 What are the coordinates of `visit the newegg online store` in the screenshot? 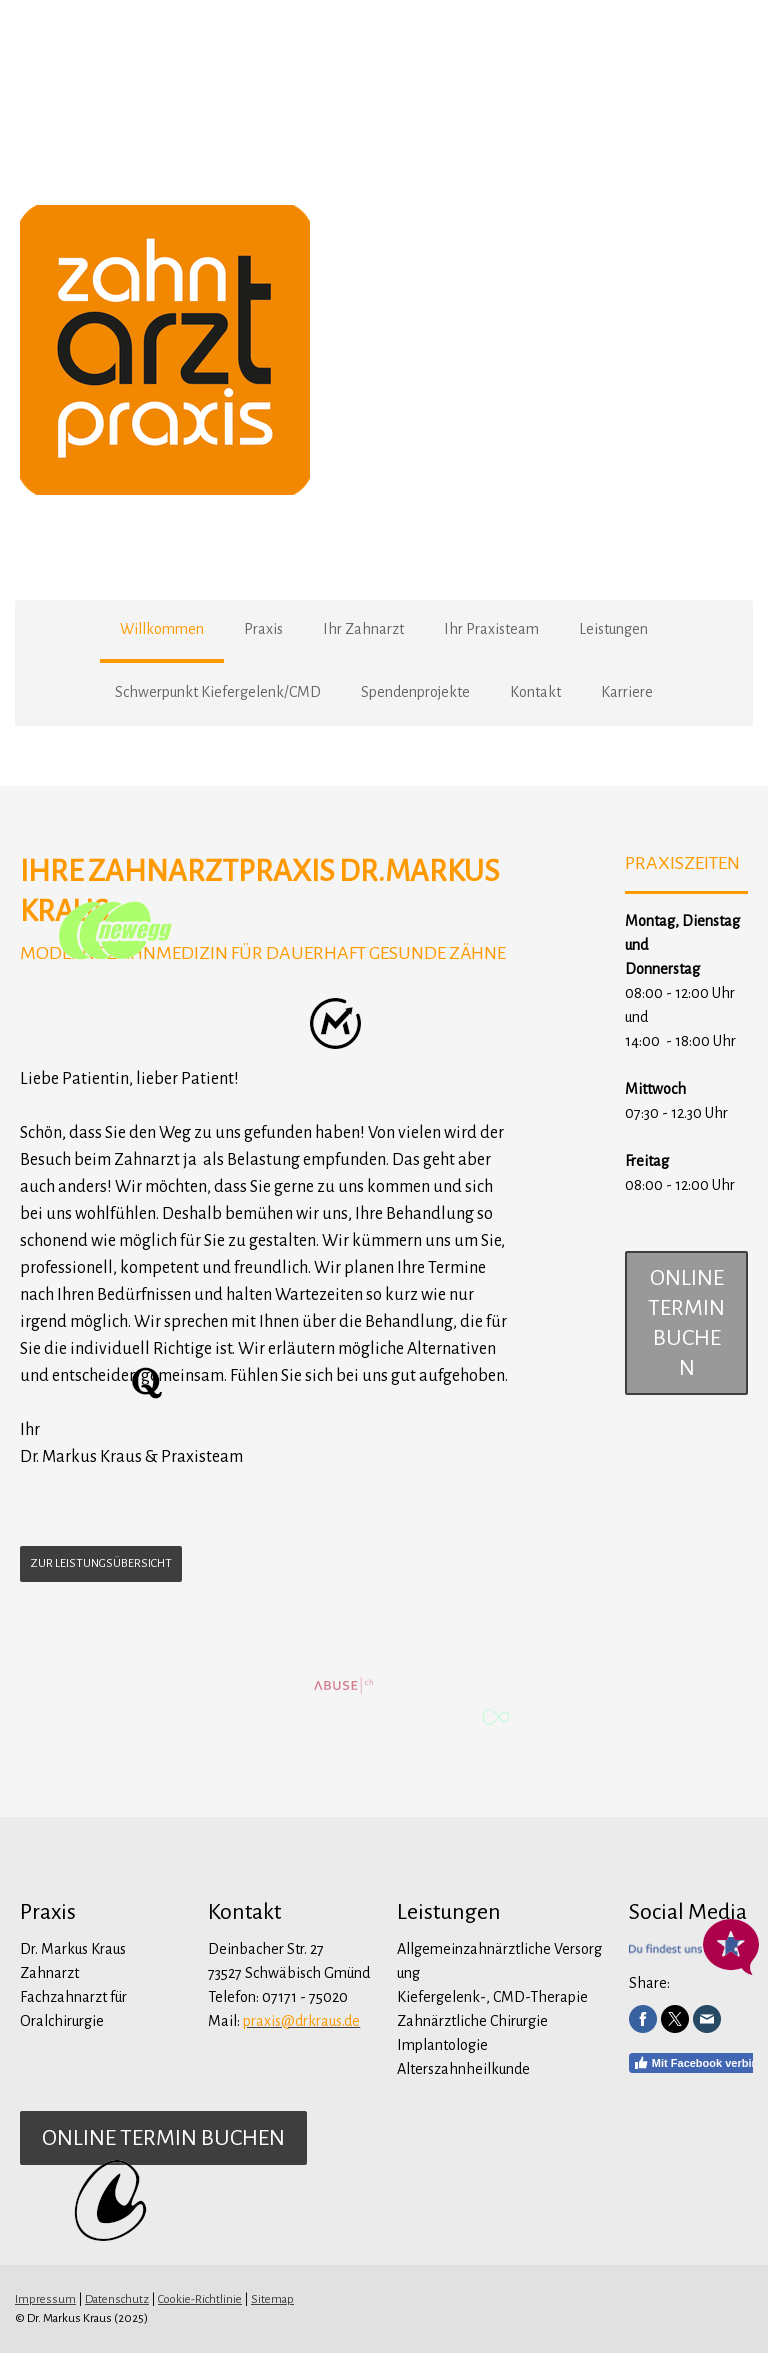 It's located at (115, 930).